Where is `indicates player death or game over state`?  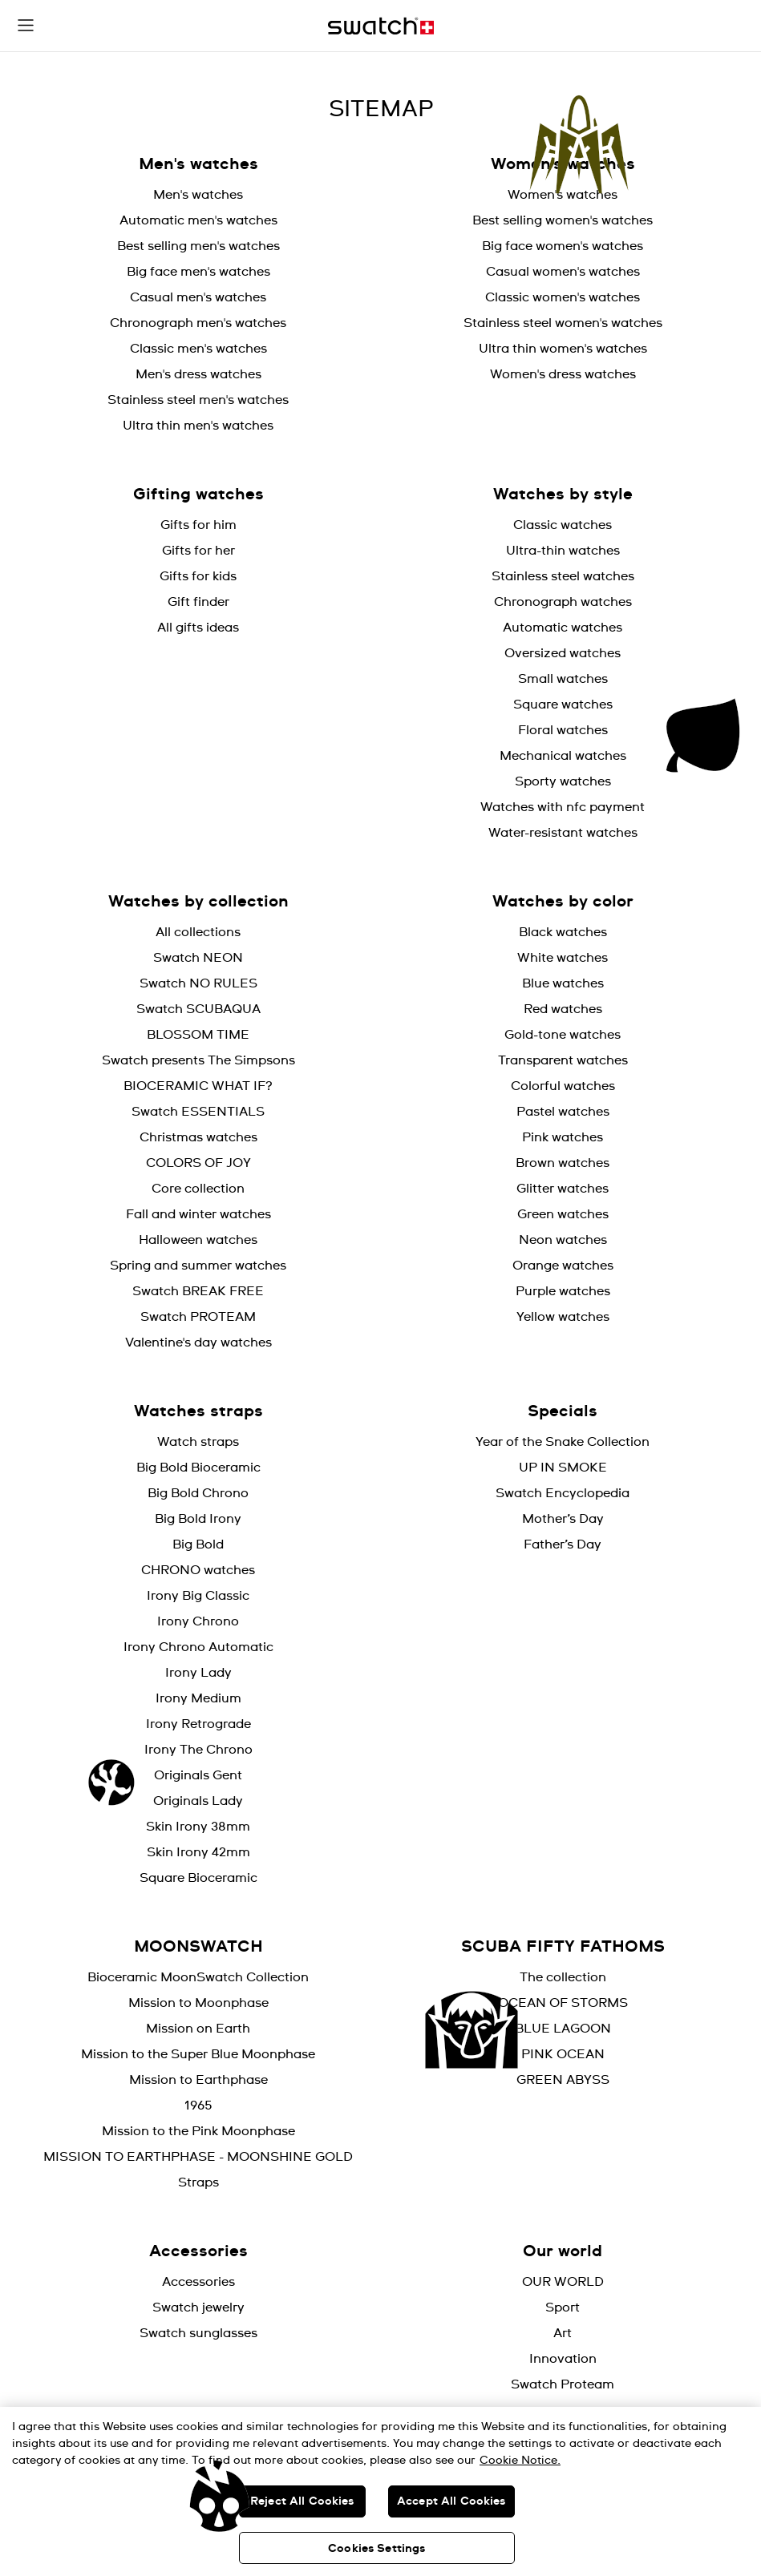 indicates player death or game over state is located at coordinates (219, 2497).